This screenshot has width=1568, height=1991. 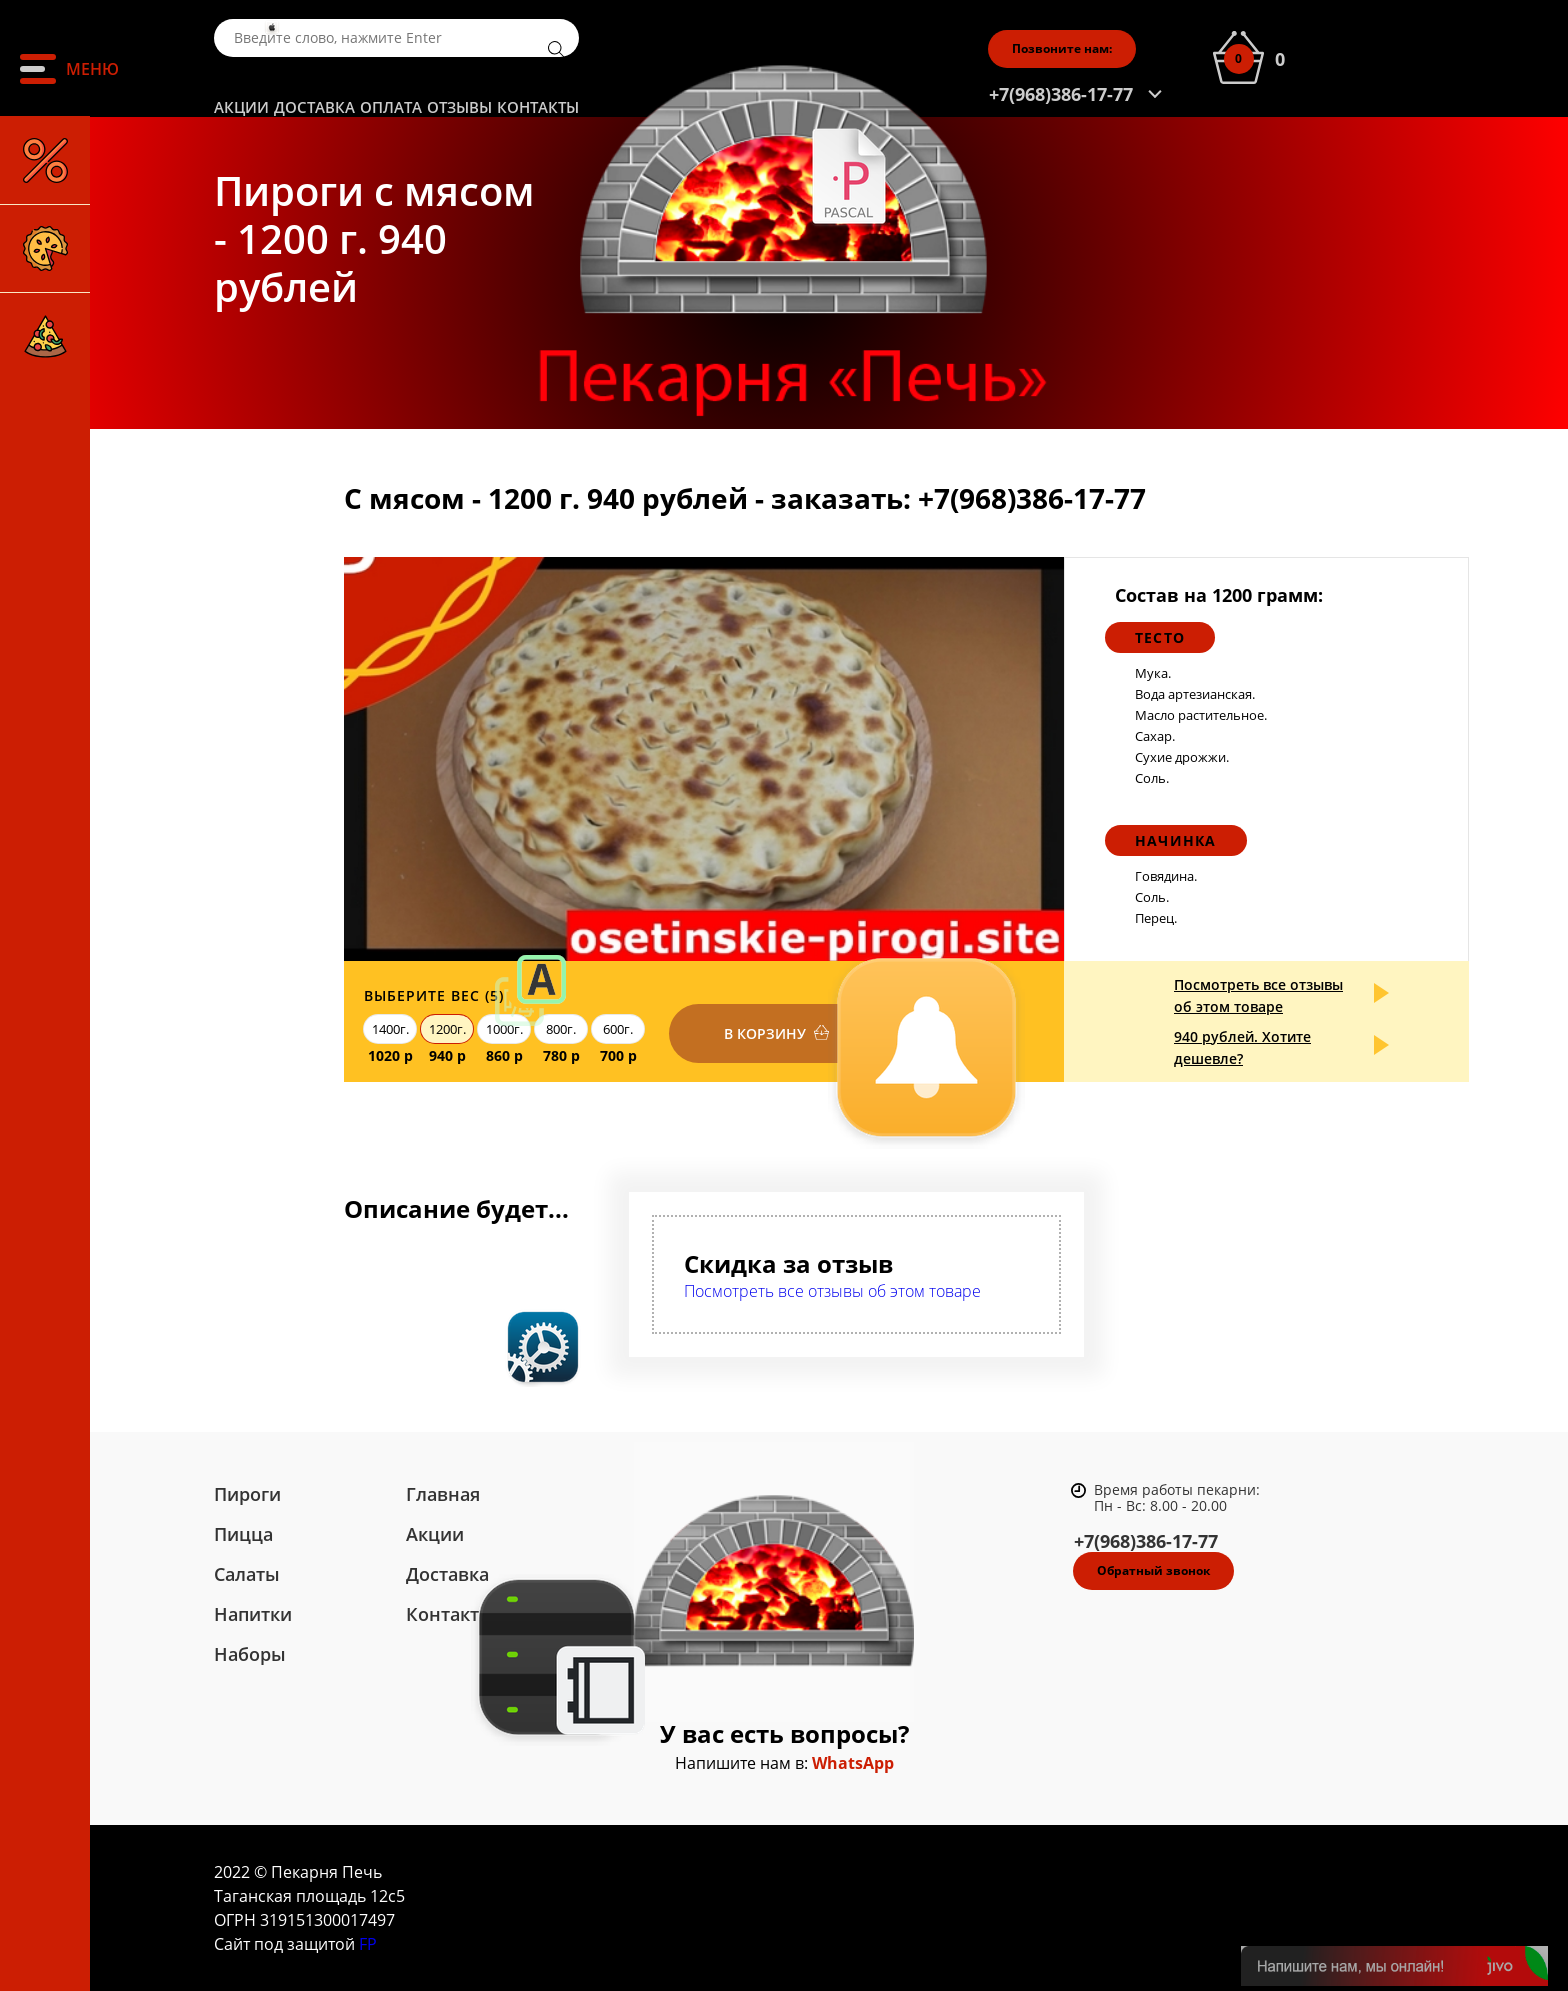 What do you see at coordinates (530, 990) in the screenshot?
I see `access language and region settings` at bounding box center [530, 990].